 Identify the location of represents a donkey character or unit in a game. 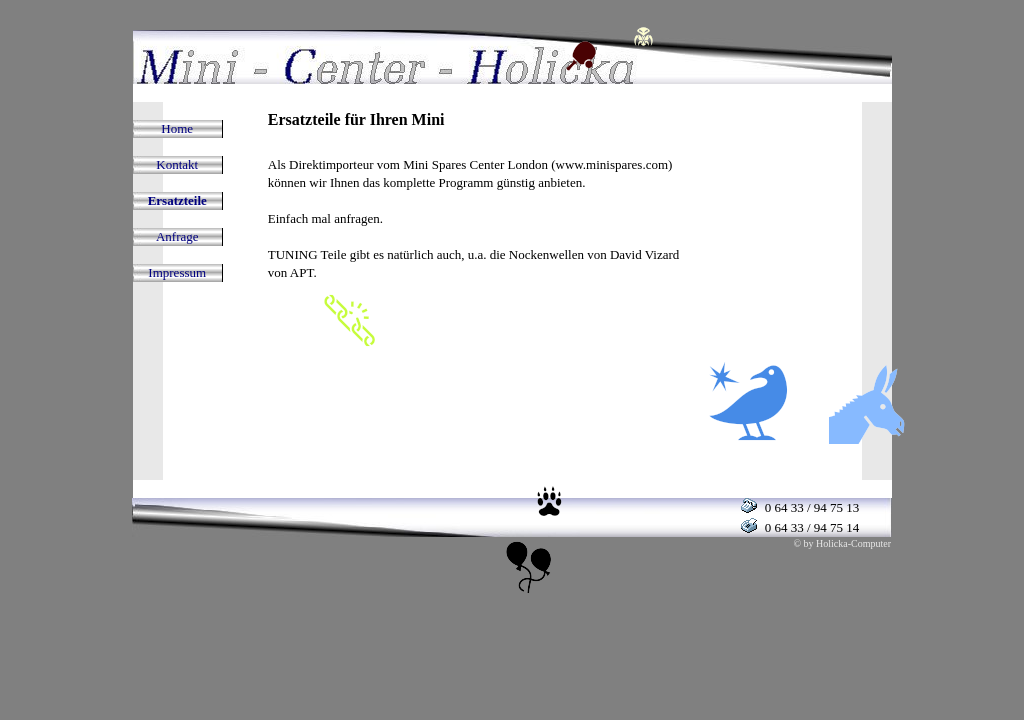
(868, 404).